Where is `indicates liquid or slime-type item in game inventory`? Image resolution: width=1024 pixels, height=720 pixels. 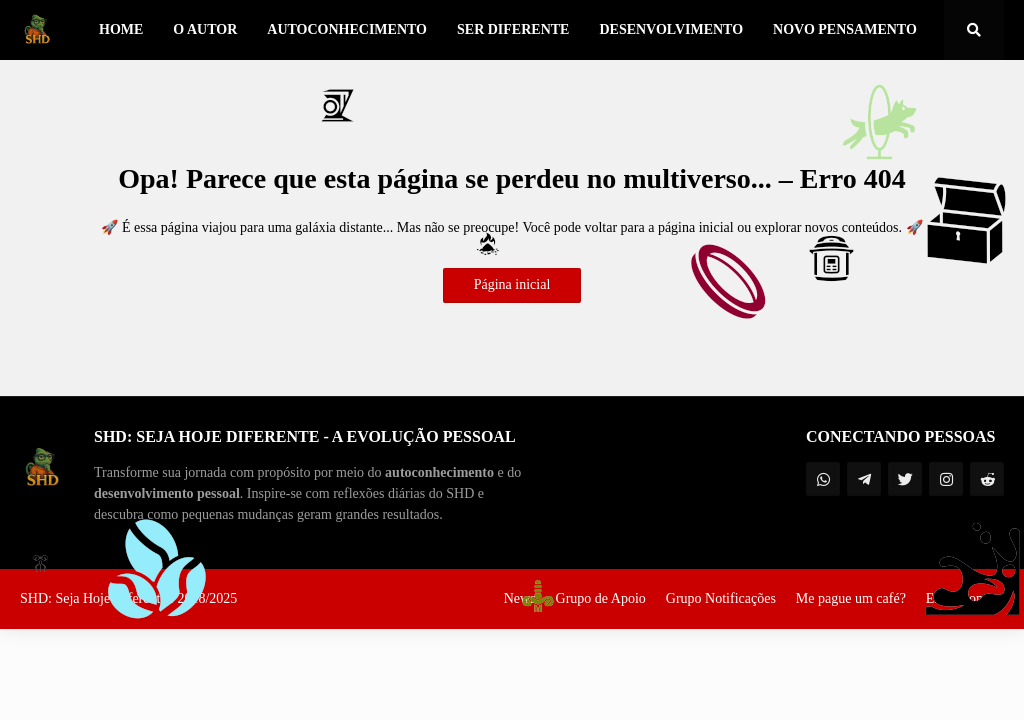 indicates liquid or slime-type item in game inventory is located at coordinates (973, 568).